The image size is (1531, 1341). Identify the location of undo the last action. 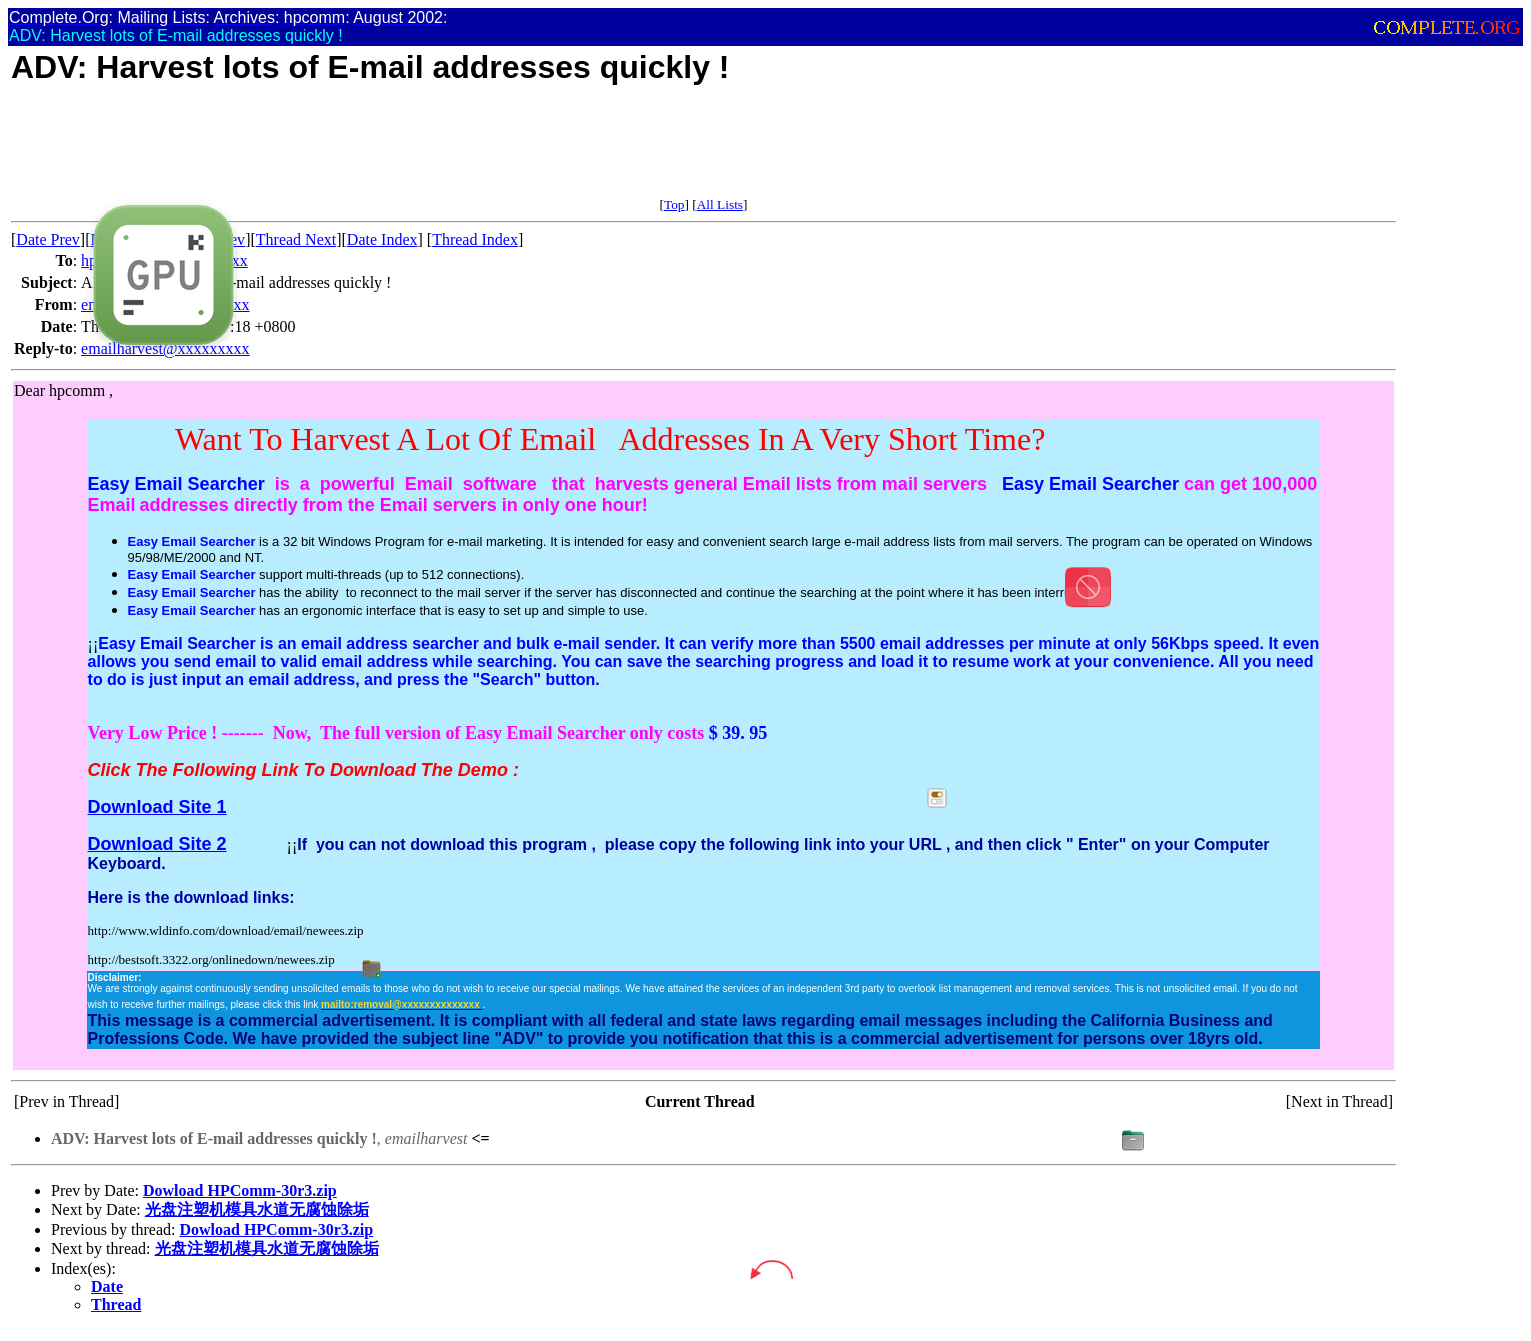
(771, 1269).